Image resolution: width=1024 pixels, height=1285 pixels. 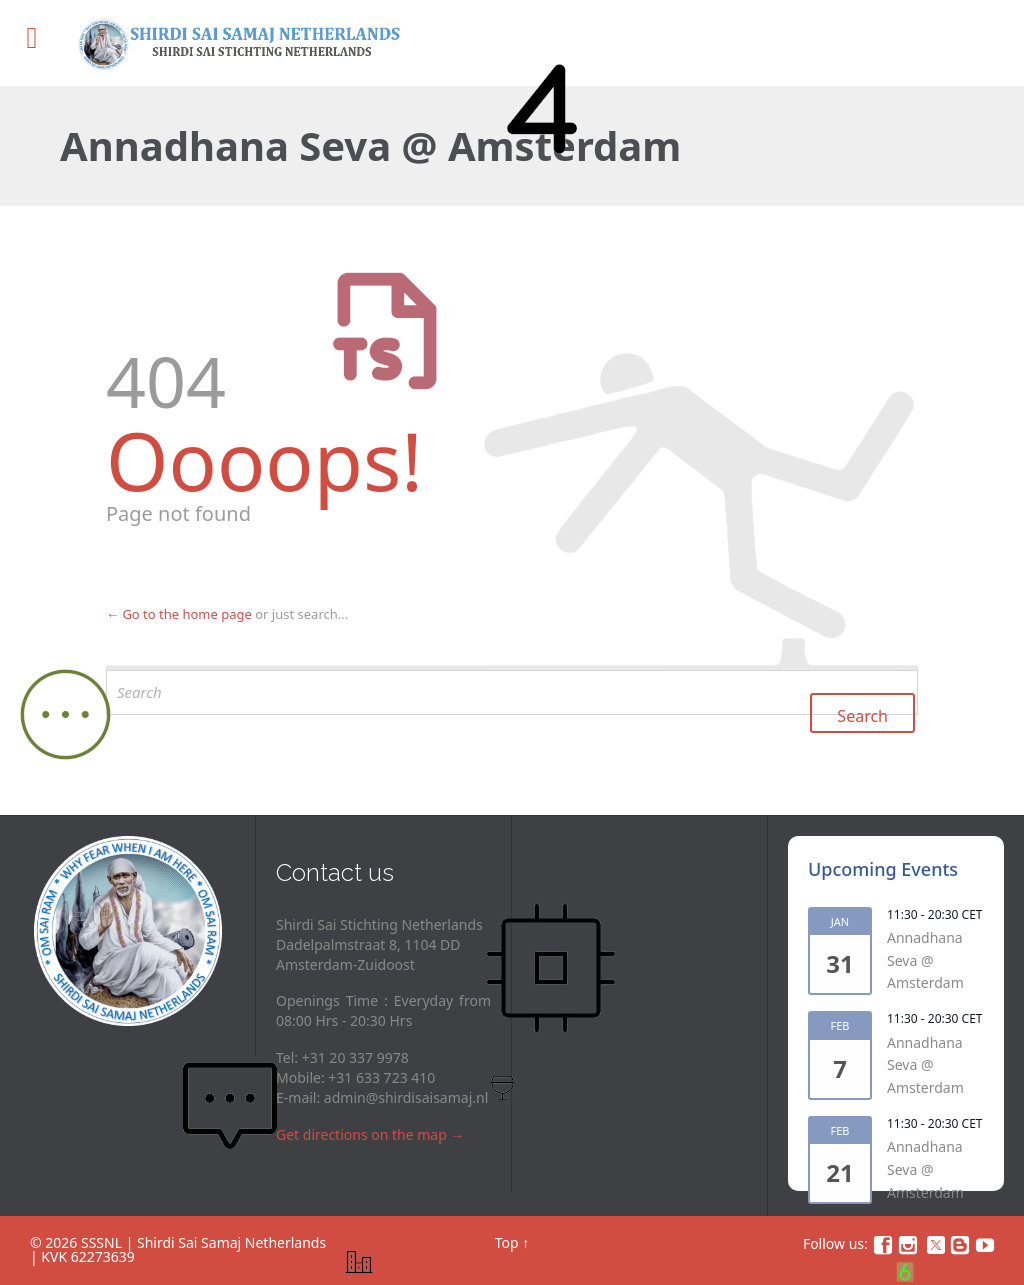 What do you see at coordinates (230, 1102) in the screenshot?
I see `open chat or messaging` at bounding box center [230, 1102].